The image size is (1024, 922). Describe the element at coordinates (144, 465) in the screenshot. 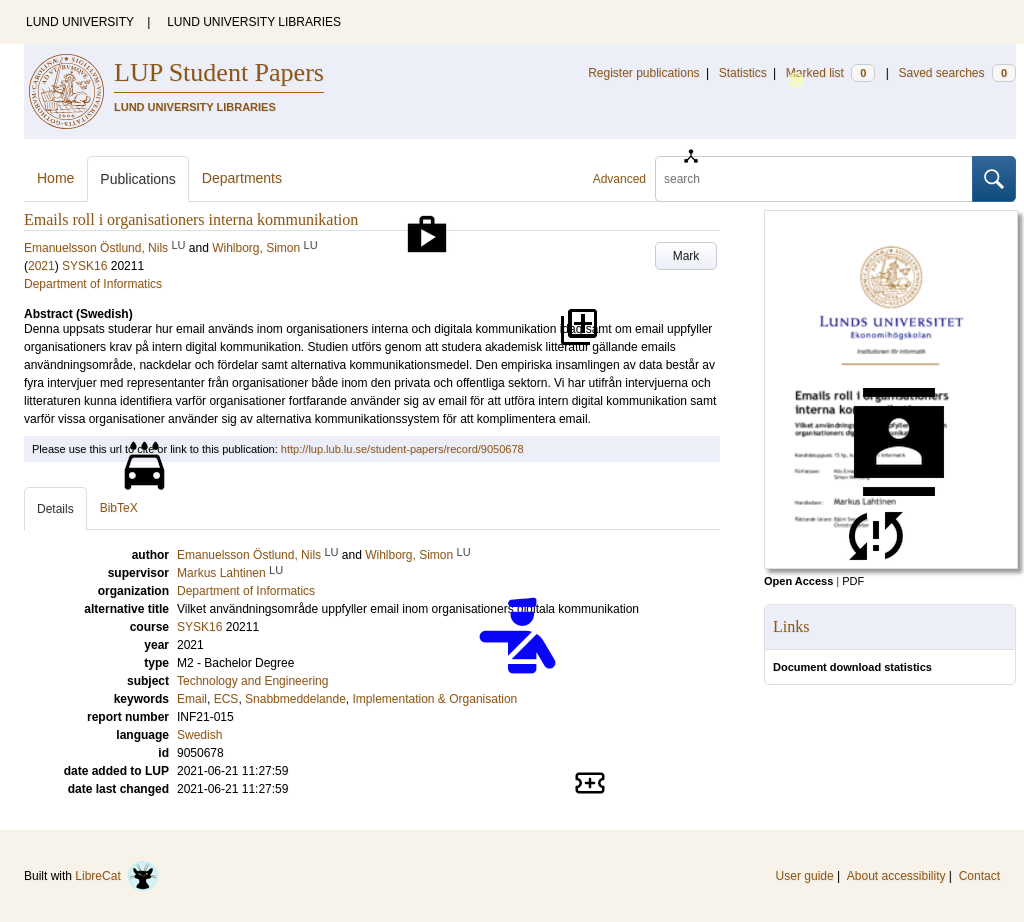

I see `find nearby car wash locations` at that location.